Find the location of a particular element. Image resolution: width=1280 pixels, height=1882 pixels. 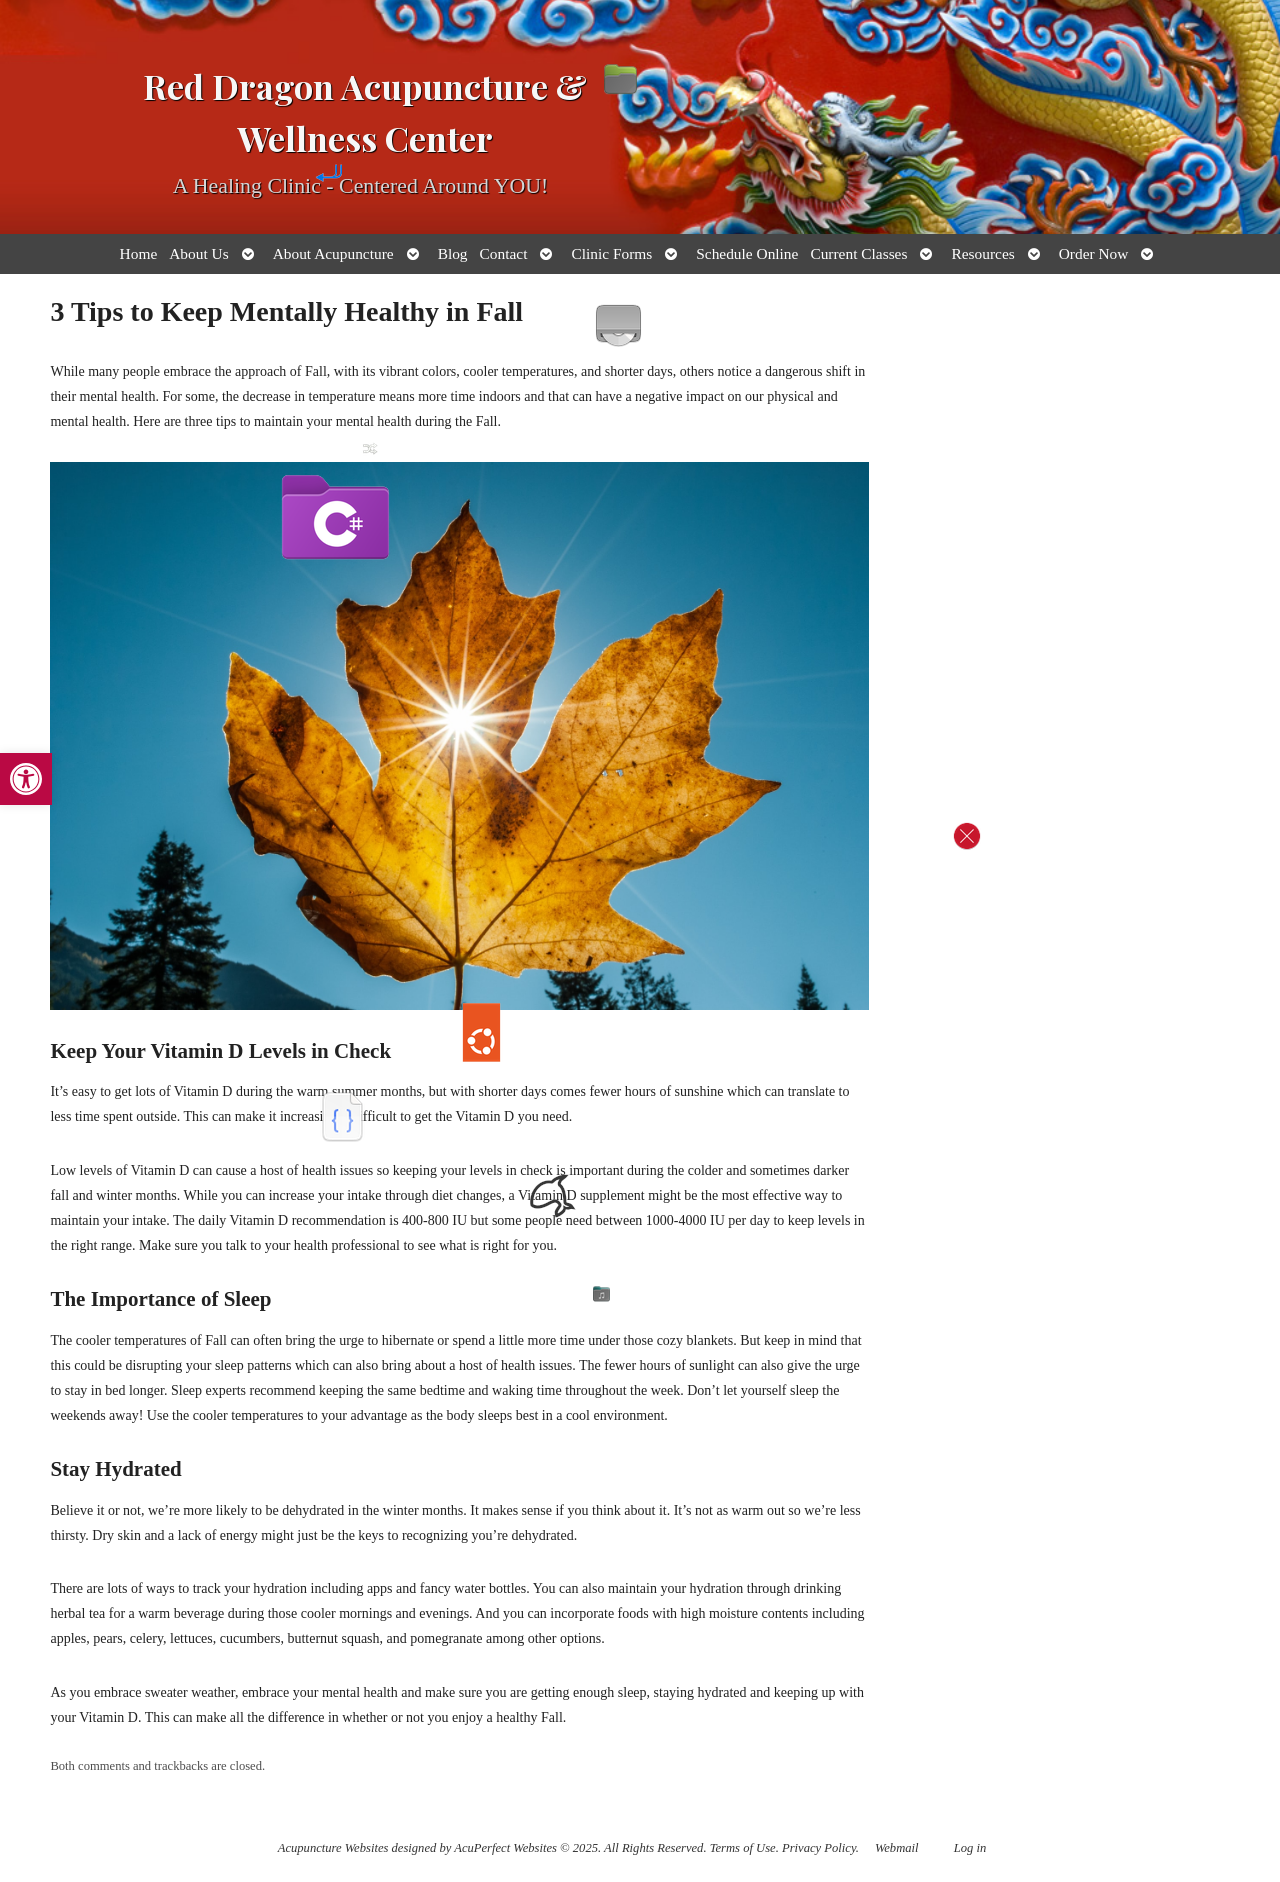

access optical disc drive is located at coordinates (618, 323).